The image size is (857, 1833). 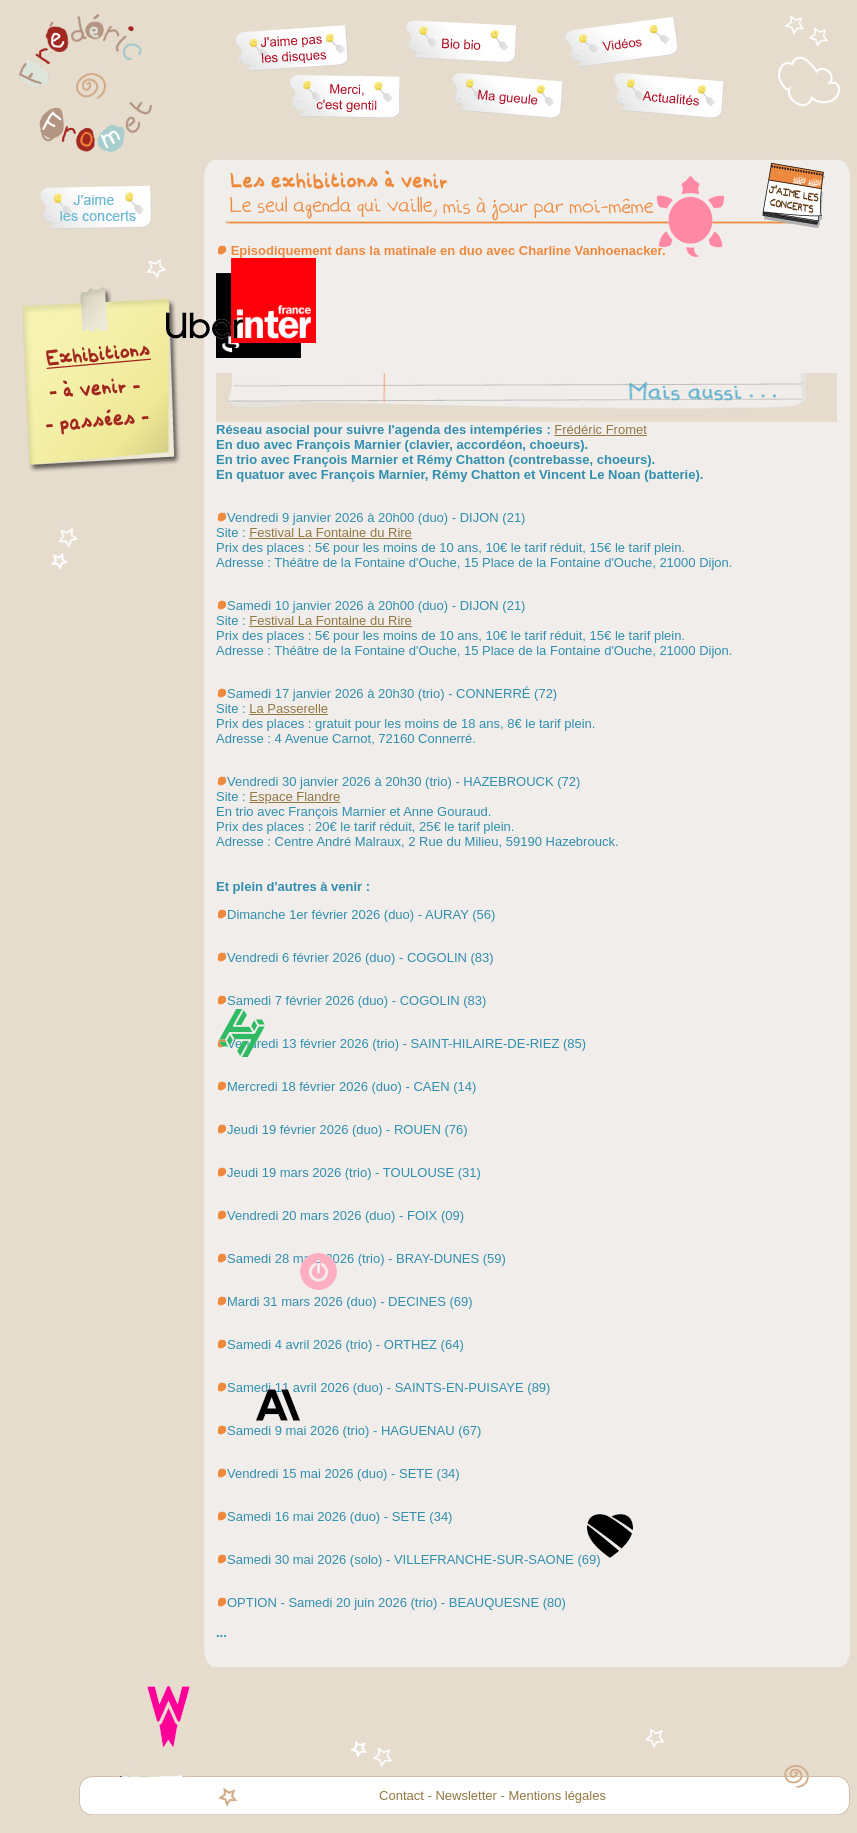 What do you see at coordinates (318, 1271) in the screenshot?
I see `open the Toggl Track time tracking app` at bounding box center [318, 1271].